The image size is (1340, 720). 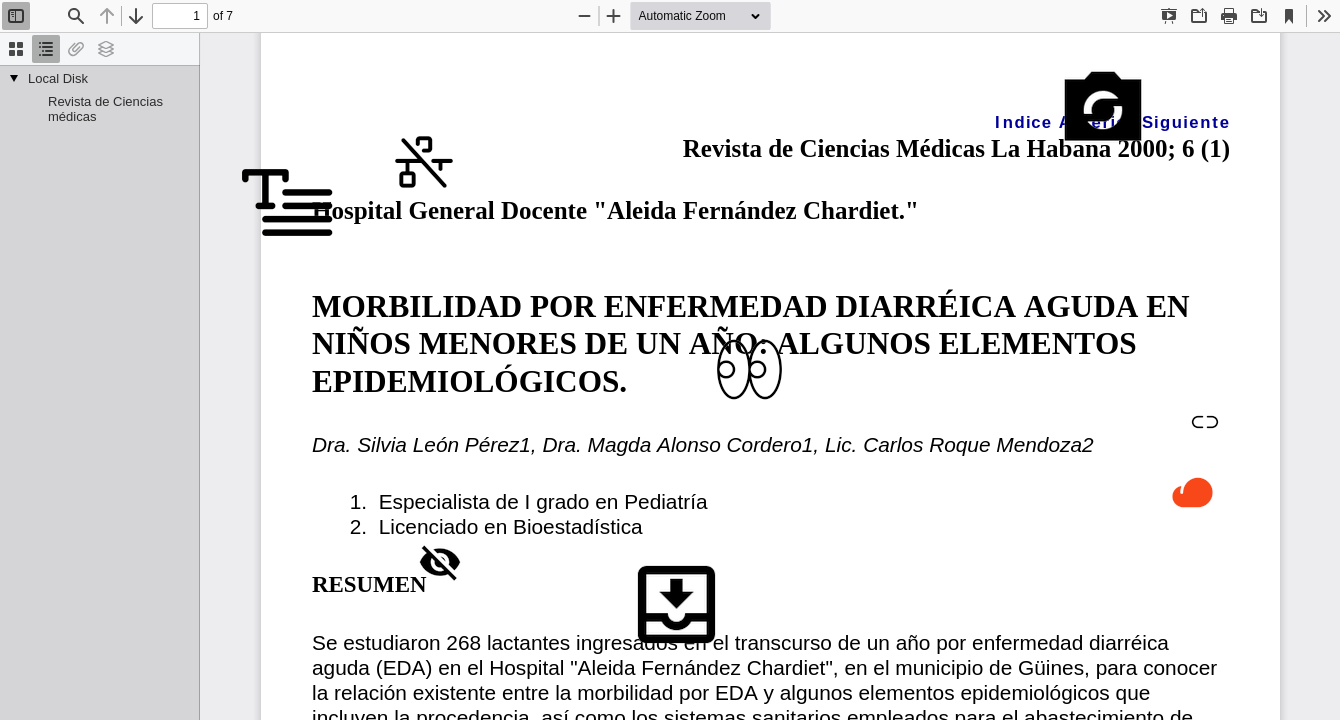 What do you see at coordinates (285, 202) in the screenshot?
I see `read articles from the new york times` at bounding box center [285, 202].